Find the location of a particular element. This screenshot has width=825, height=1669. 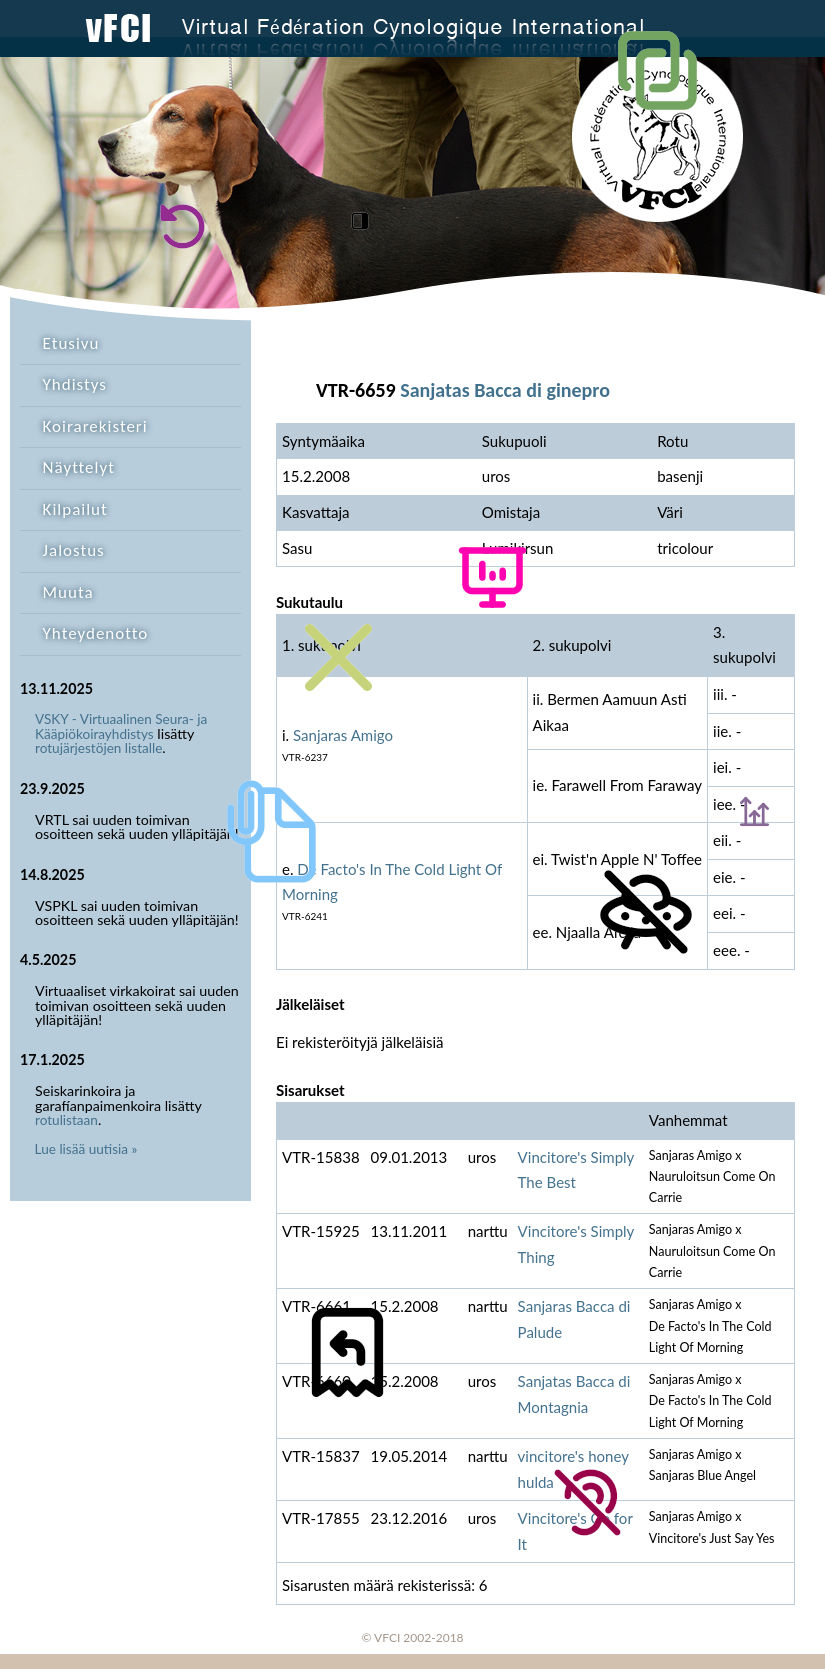

view linked or connected layers is located at coordinates (657, 70).